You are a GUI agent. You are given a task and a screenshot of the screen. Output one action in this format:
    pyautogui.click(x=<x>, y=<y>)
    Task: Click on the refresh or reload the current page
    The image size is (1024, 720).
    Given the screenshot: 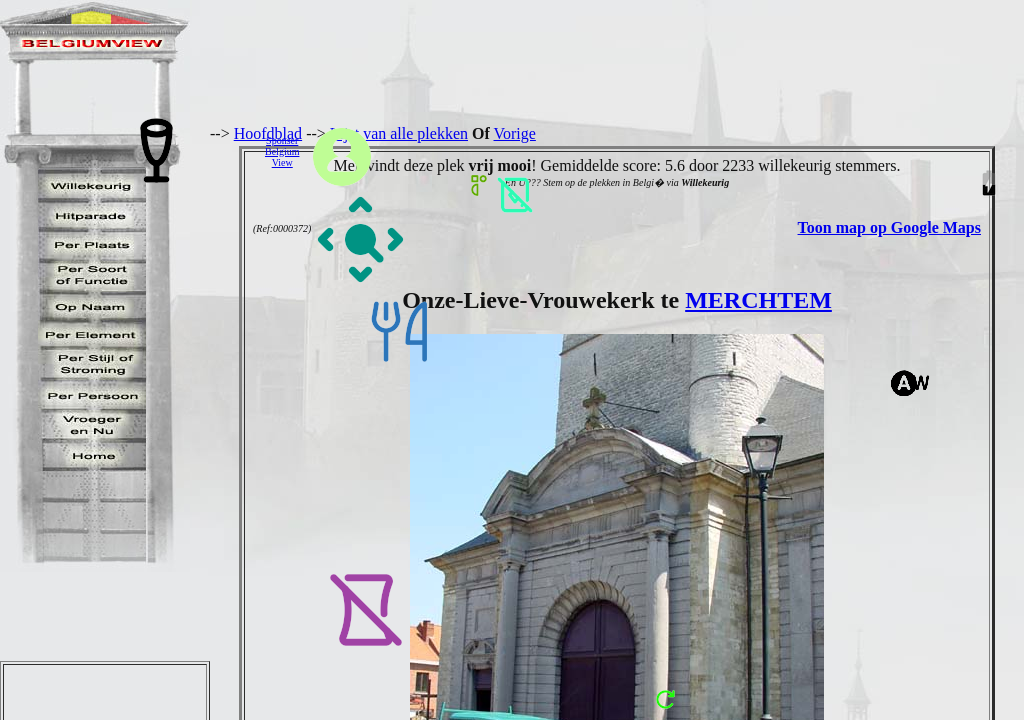 What is the action you would take?
    pyautogui.click(x=665, y=699)
    